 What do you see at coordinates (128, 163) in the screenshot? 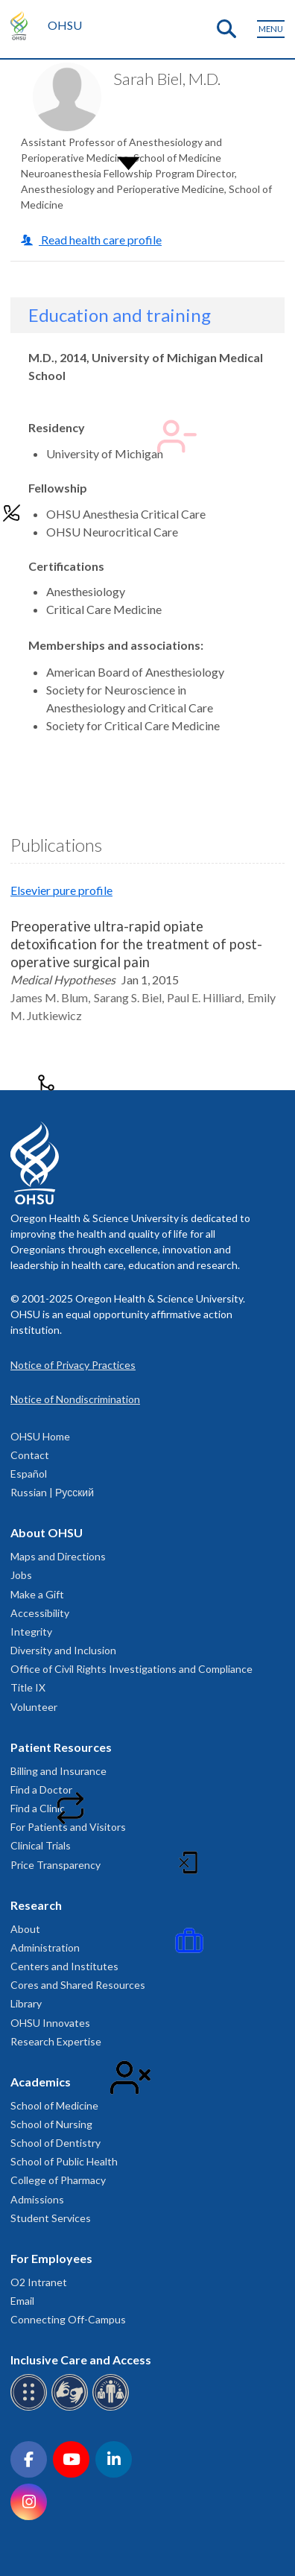
I see `expand a dropdown menu` at bounding box center [128, 163].